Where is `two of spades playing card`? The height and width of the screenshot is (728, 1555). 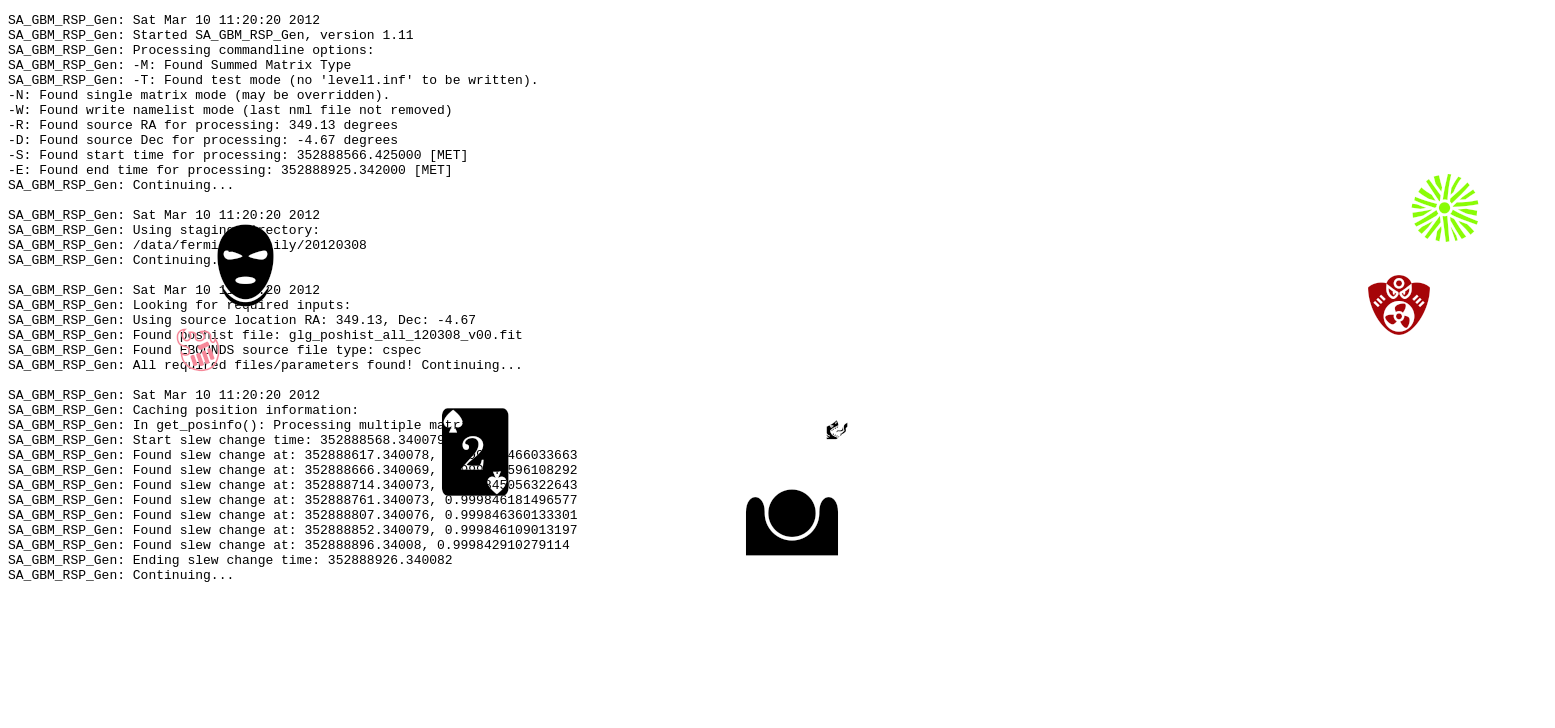
two of spades playing card is located at coordinates (475, 452).